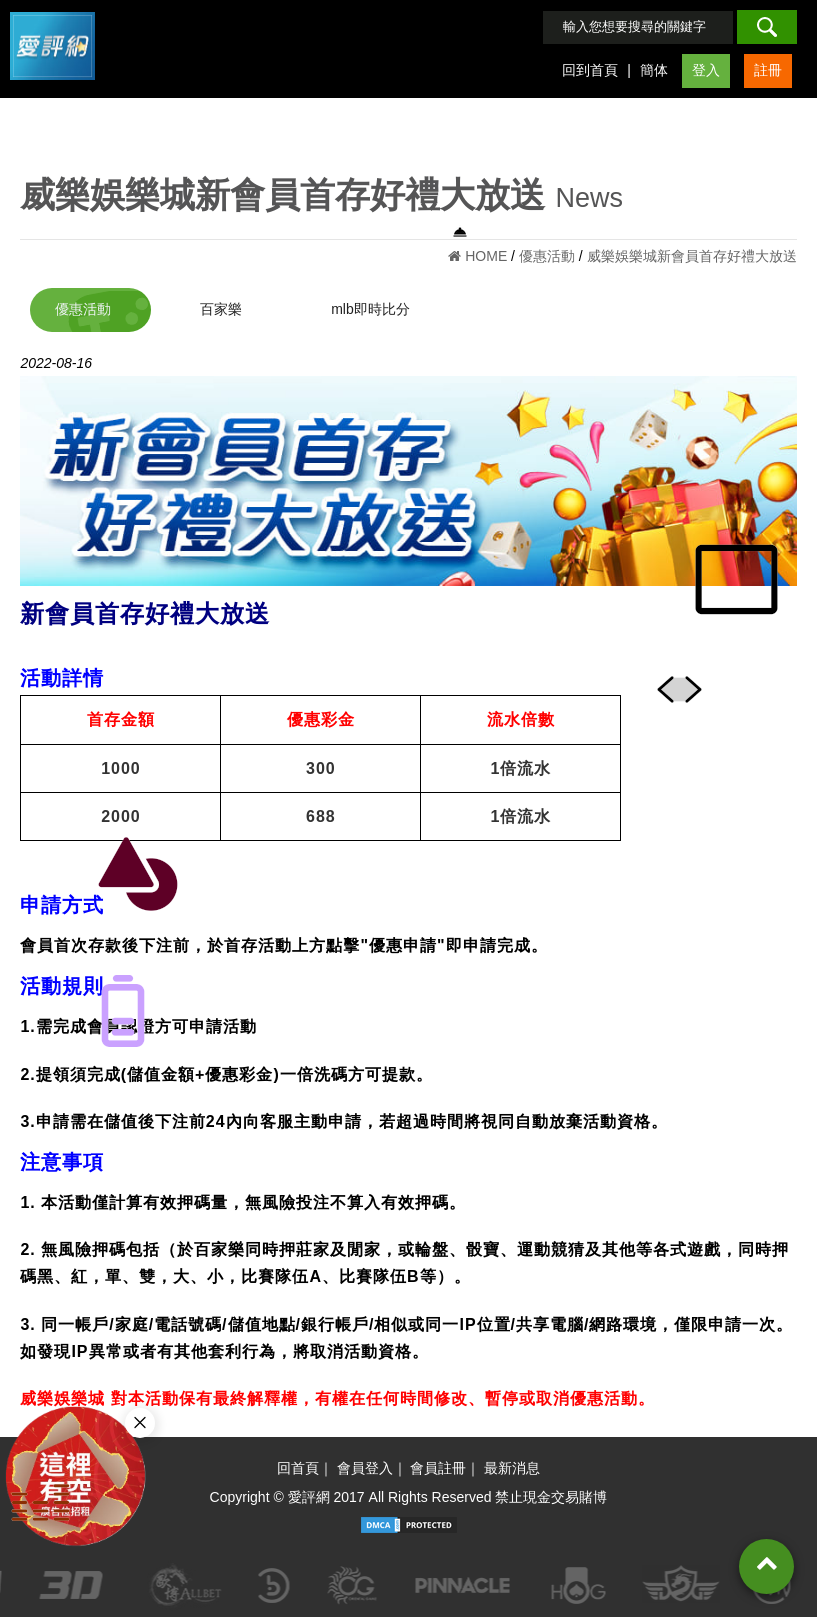  What do you see at coordinates (40, 1502) in the screenshot?
I see `adjust audio equalizer settings` at bounding box center [40, 1502].